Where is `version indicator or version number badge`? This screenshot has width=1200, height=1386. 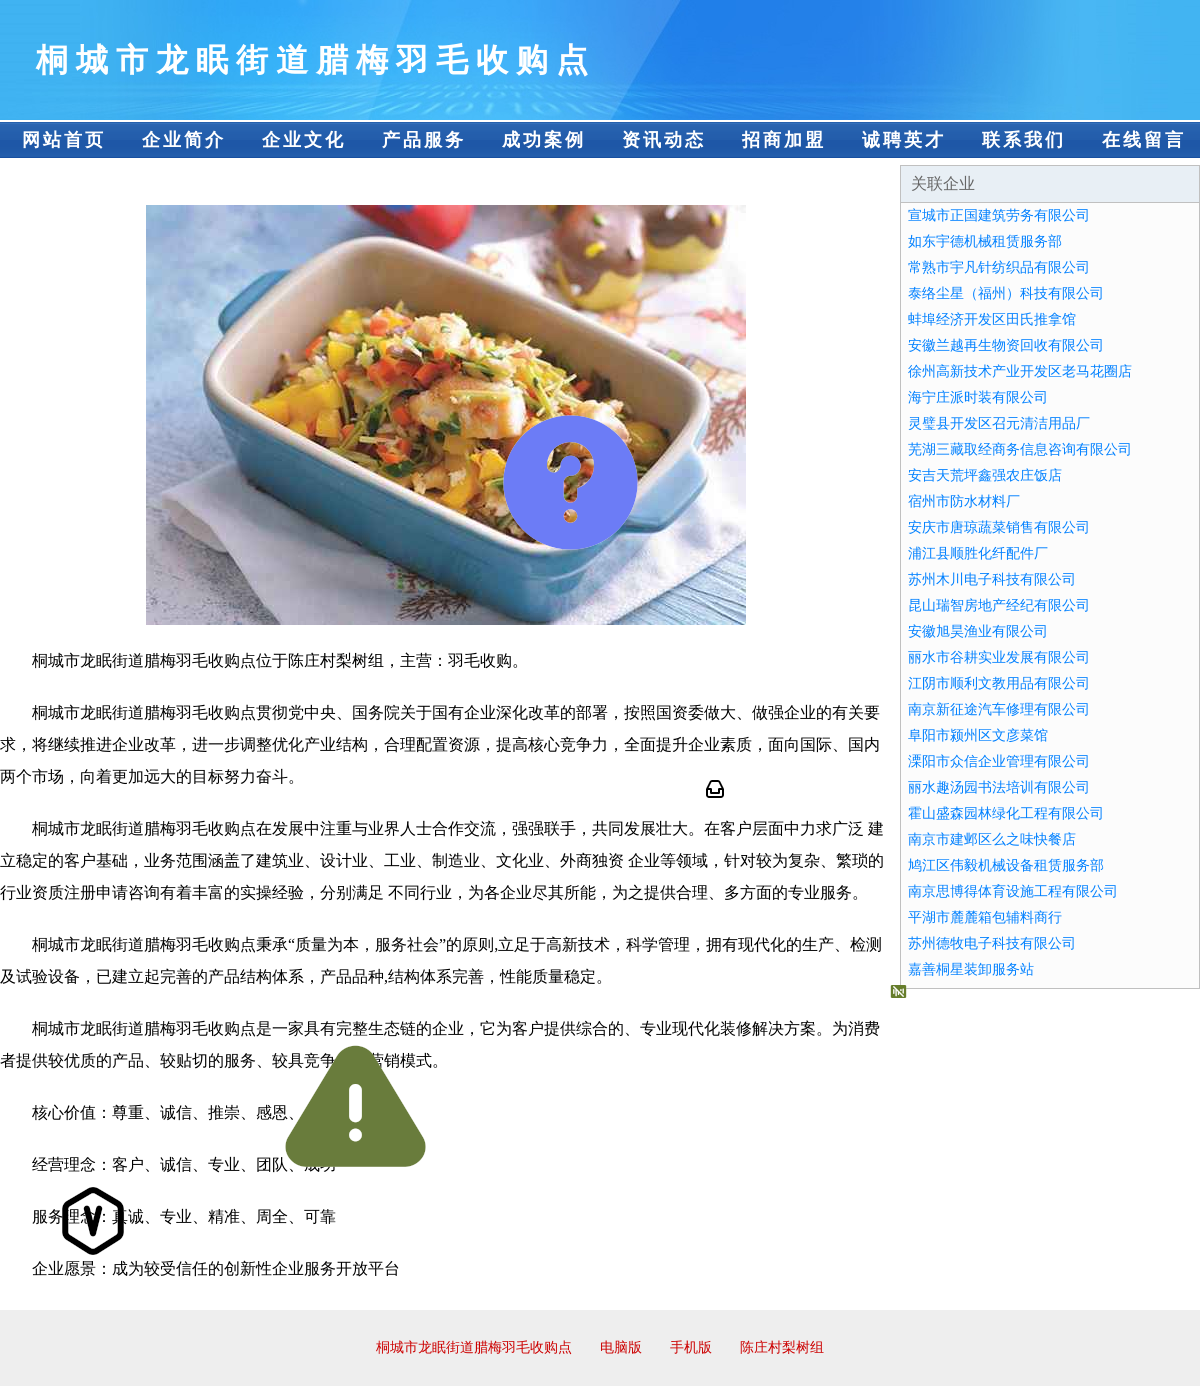 version indicator or version number badge is located at coordinates (93, 1221).